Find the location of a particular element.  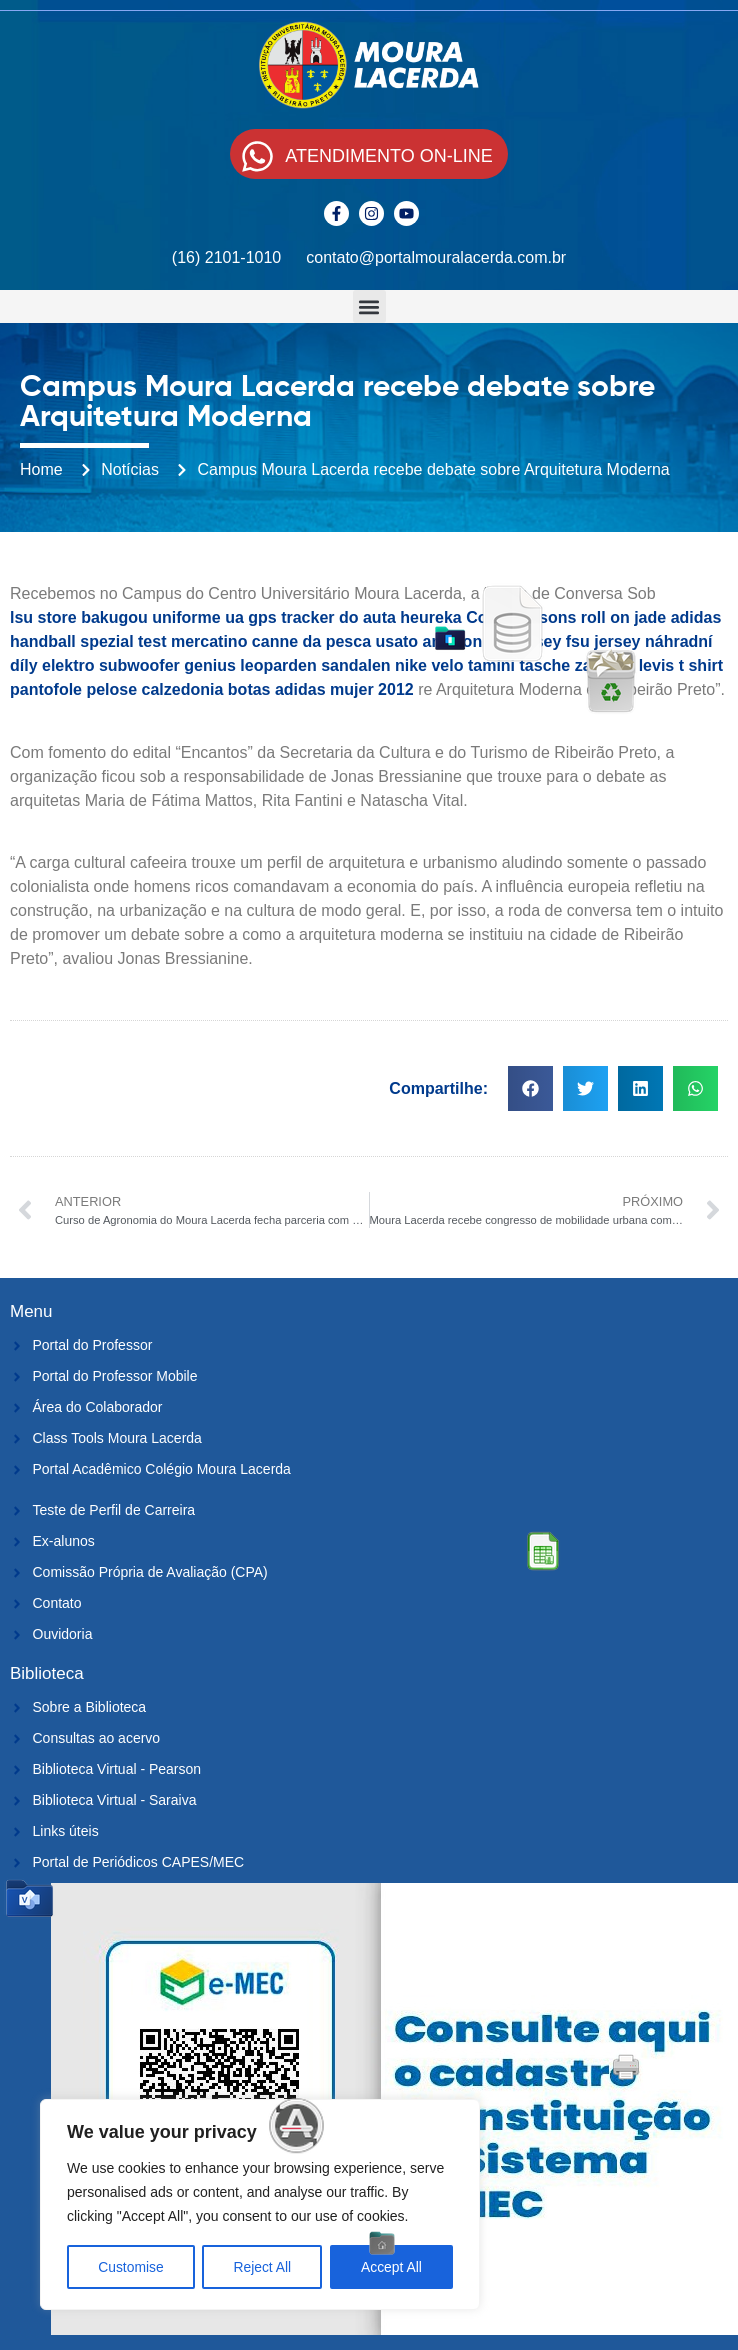

print the current document is located at coordinates (626, 2067).